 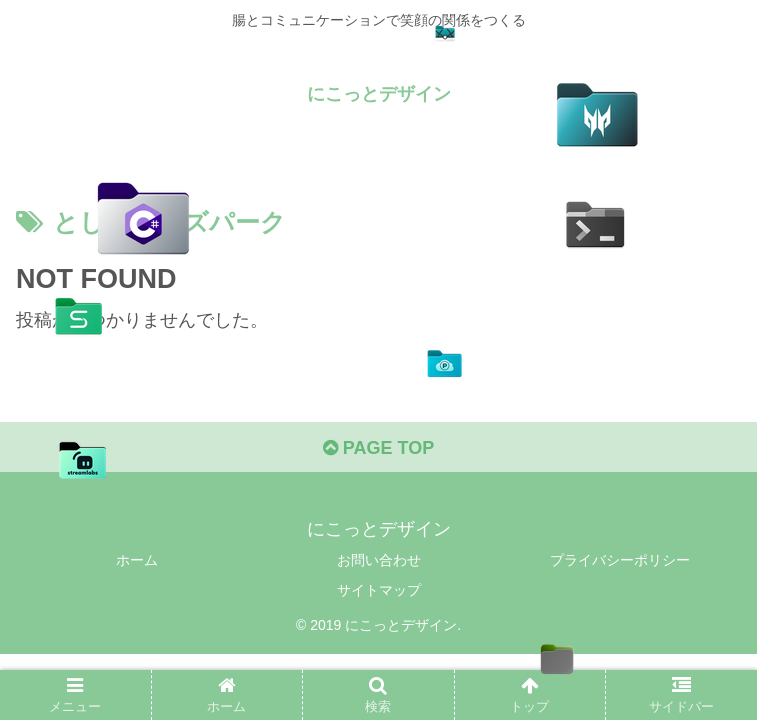 What do you see at coordinates (557, 659) in the screenshot?
I see `open folder to view contents` at bounding box center [557, 659].